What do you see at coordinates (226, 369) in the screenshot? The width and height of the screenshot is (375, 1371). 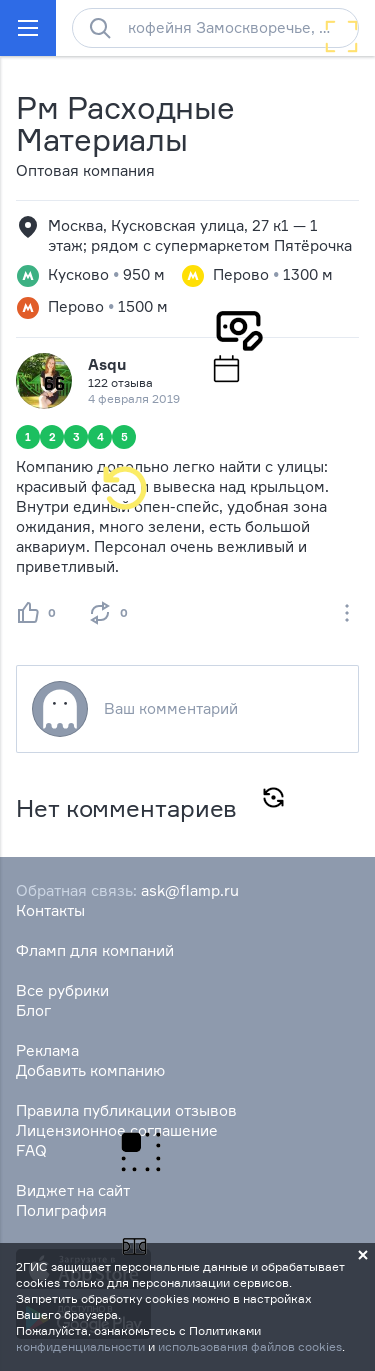 I see `view calendar or scheduled events` at bounding box center [226, 369].